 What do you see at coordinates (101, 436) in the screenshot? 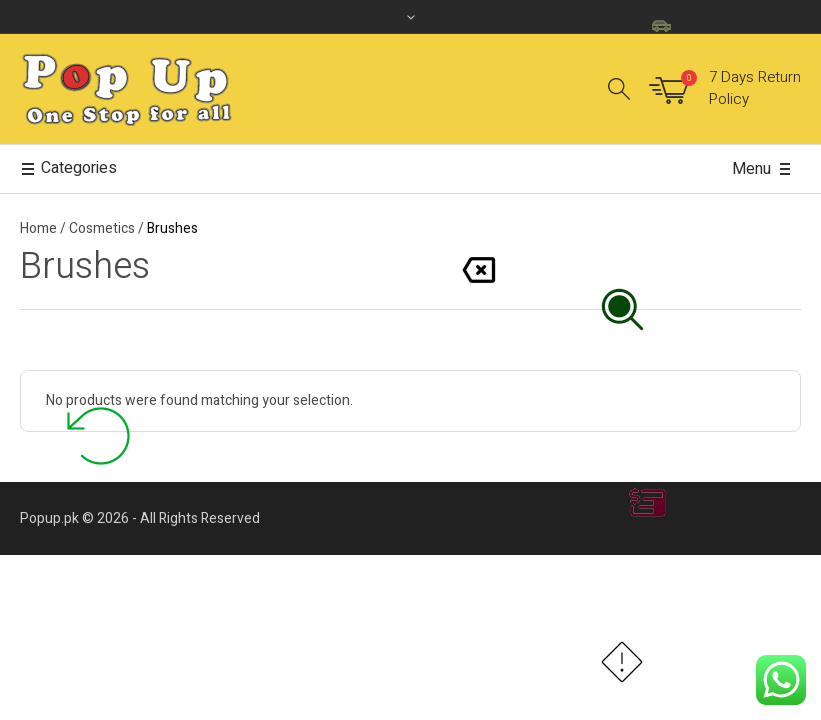
I see `undo last action` at bounding box center [101, 436].